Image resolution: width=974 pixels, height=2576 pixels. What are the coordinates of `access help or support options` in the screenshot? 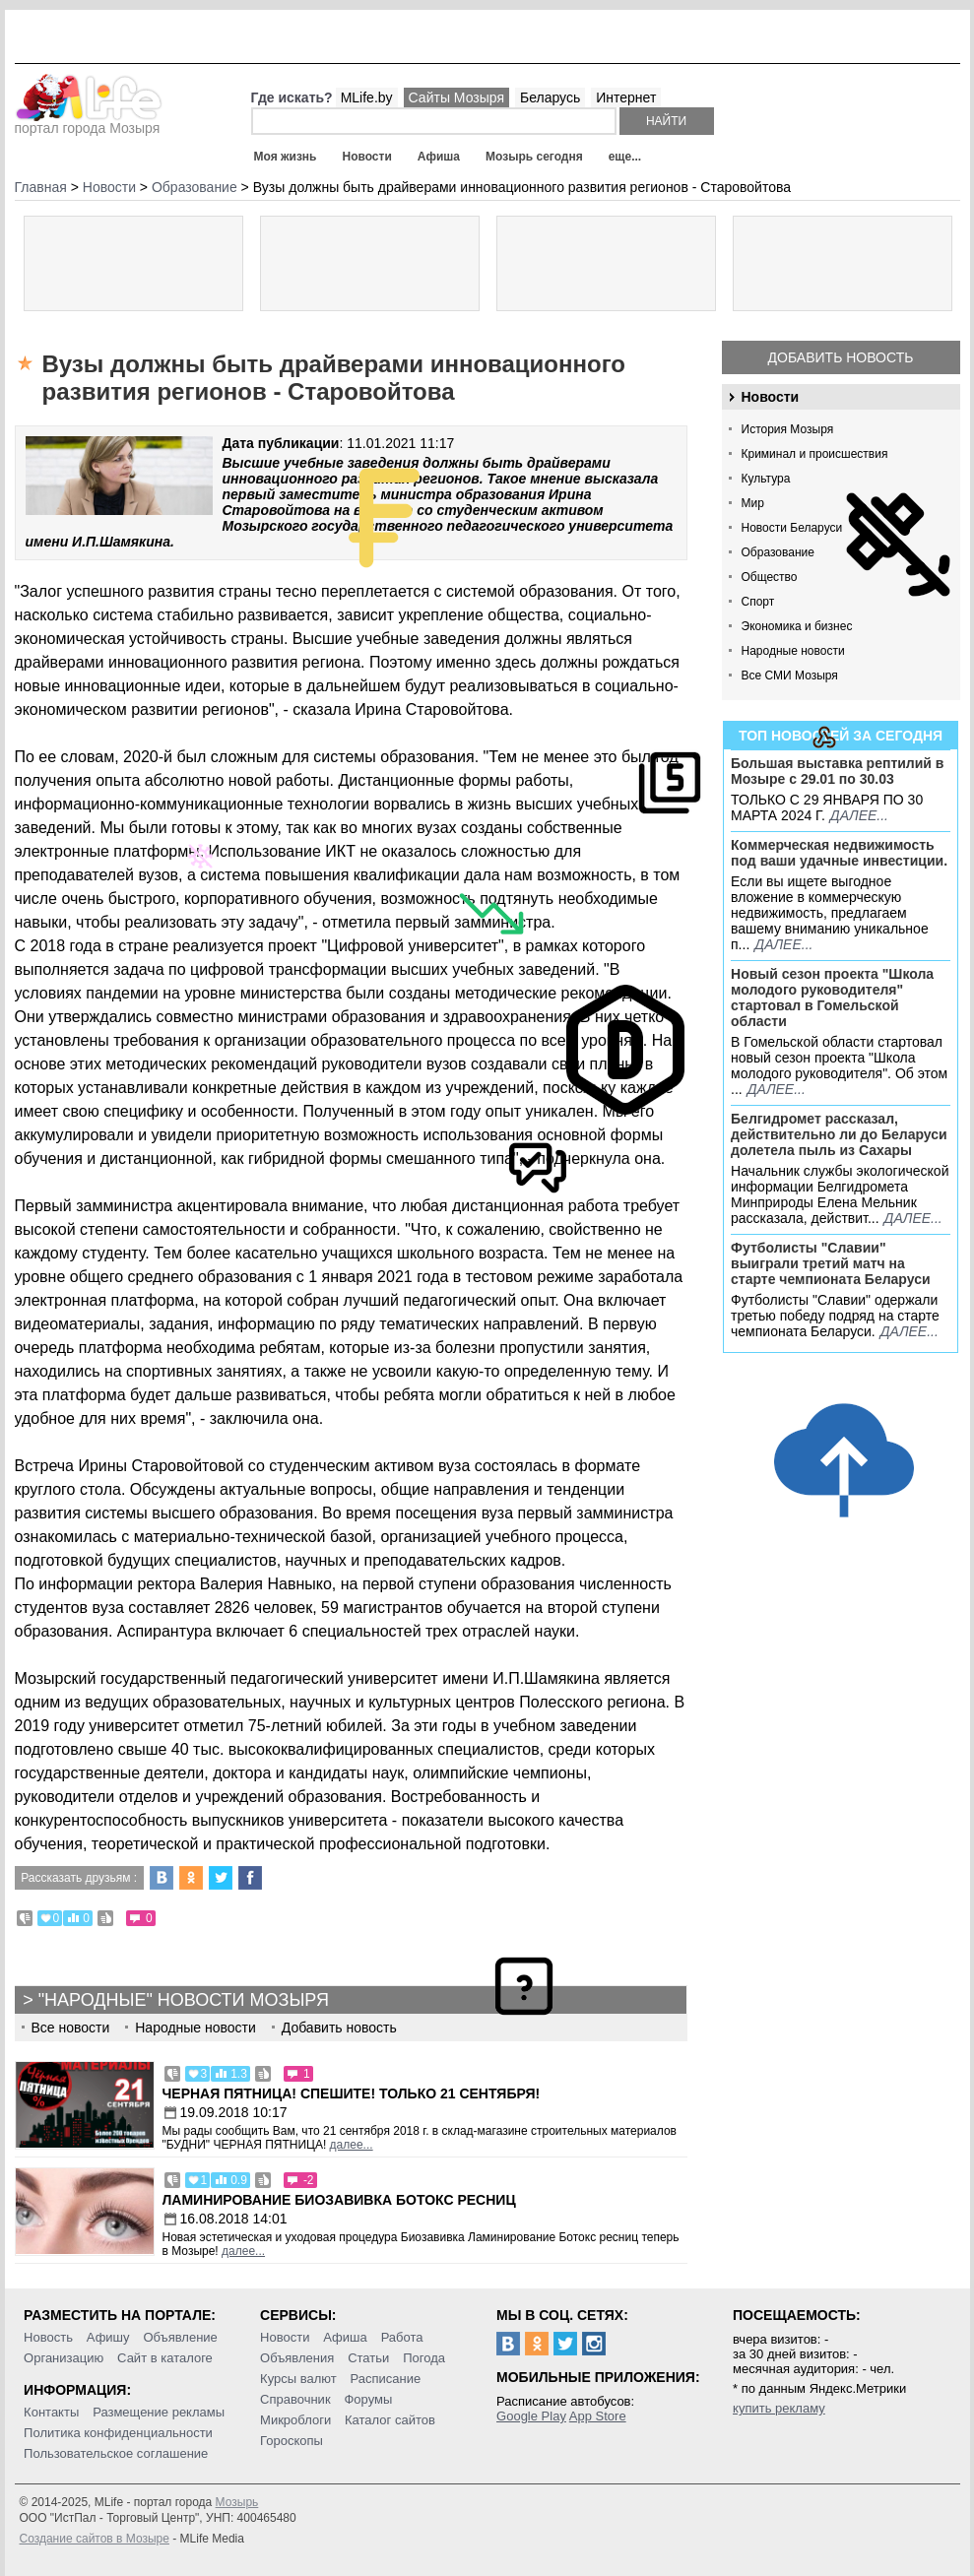 It's located at (524, 1986).